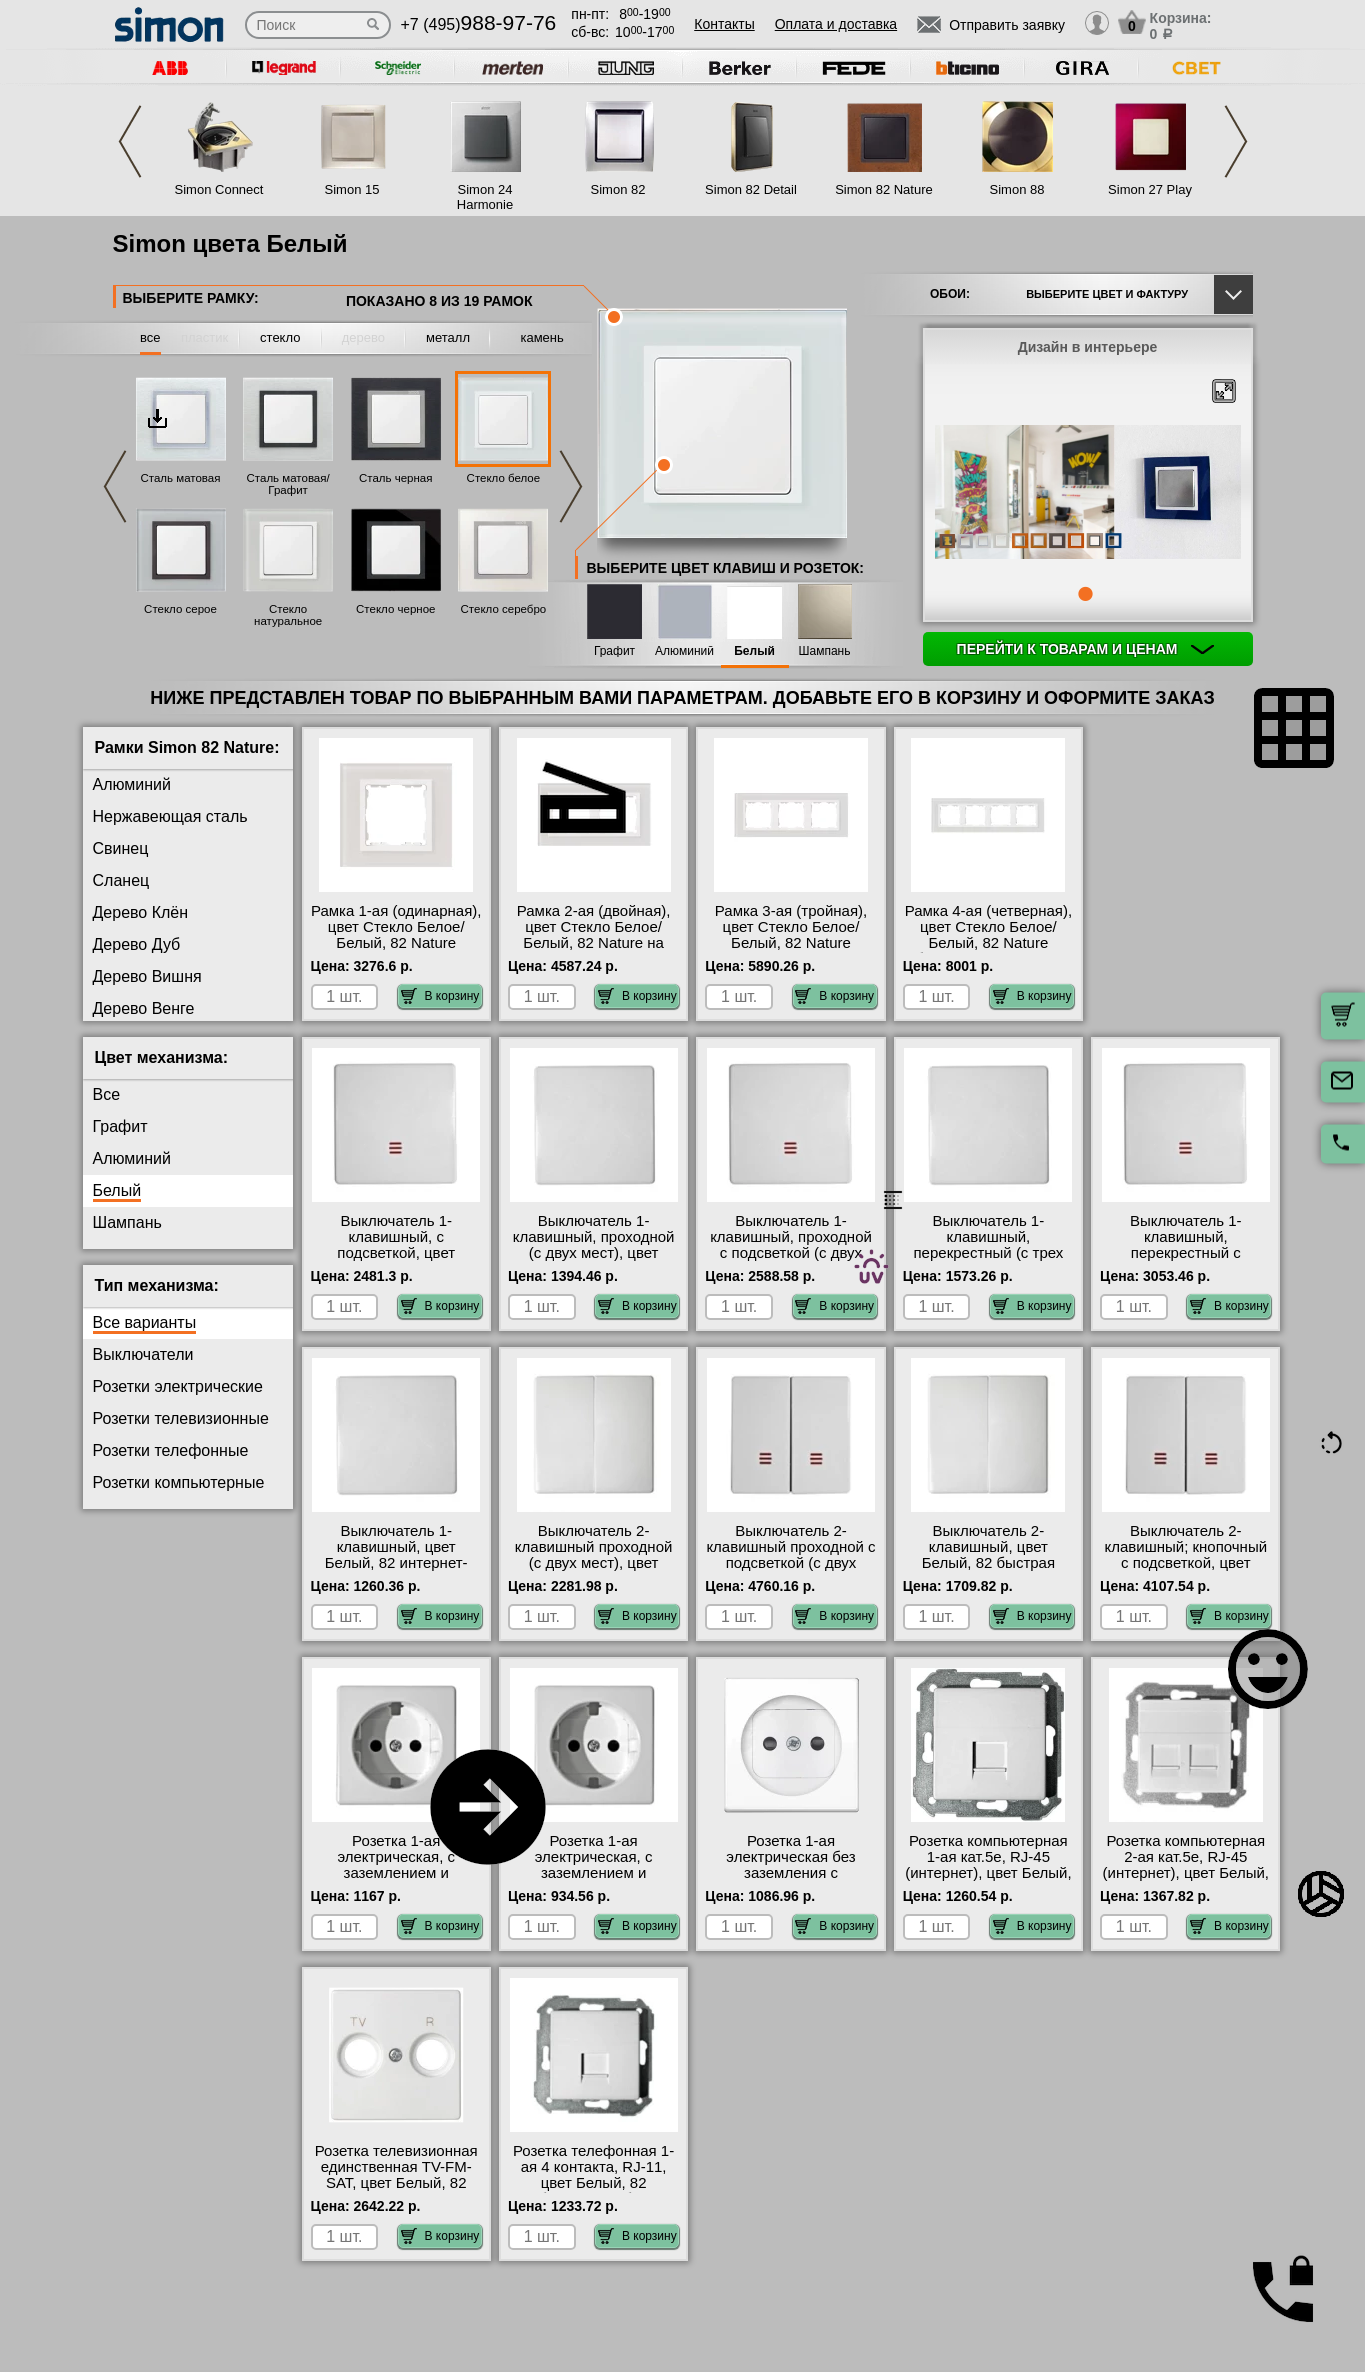 The width and height of the screenshot is (1365, 2372). What do you see at coordinates (893, 1200) in the screenshot?
I see `apply linear blur effect to image` at bounding box center [893, 1200].